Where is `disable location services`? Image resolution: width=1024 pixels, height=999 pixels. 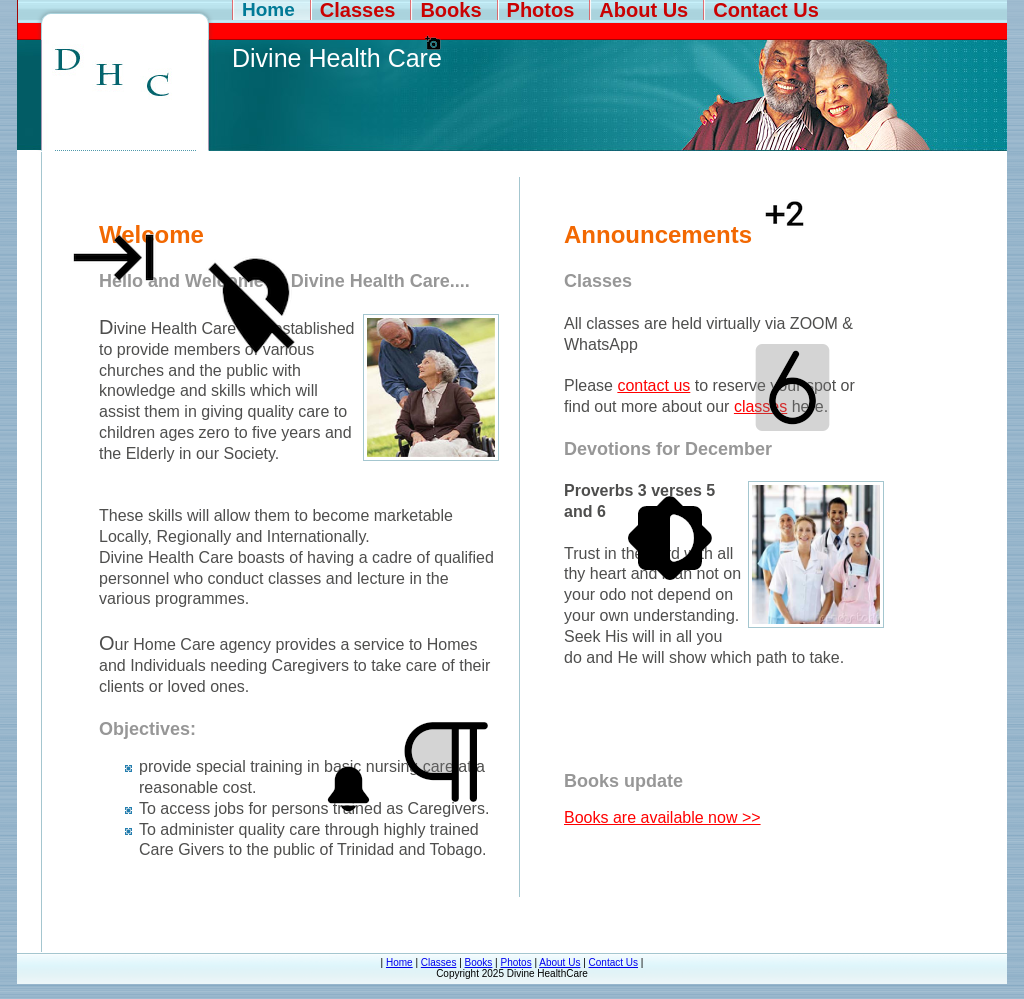 disable location services is located at coordinates (256, 306).